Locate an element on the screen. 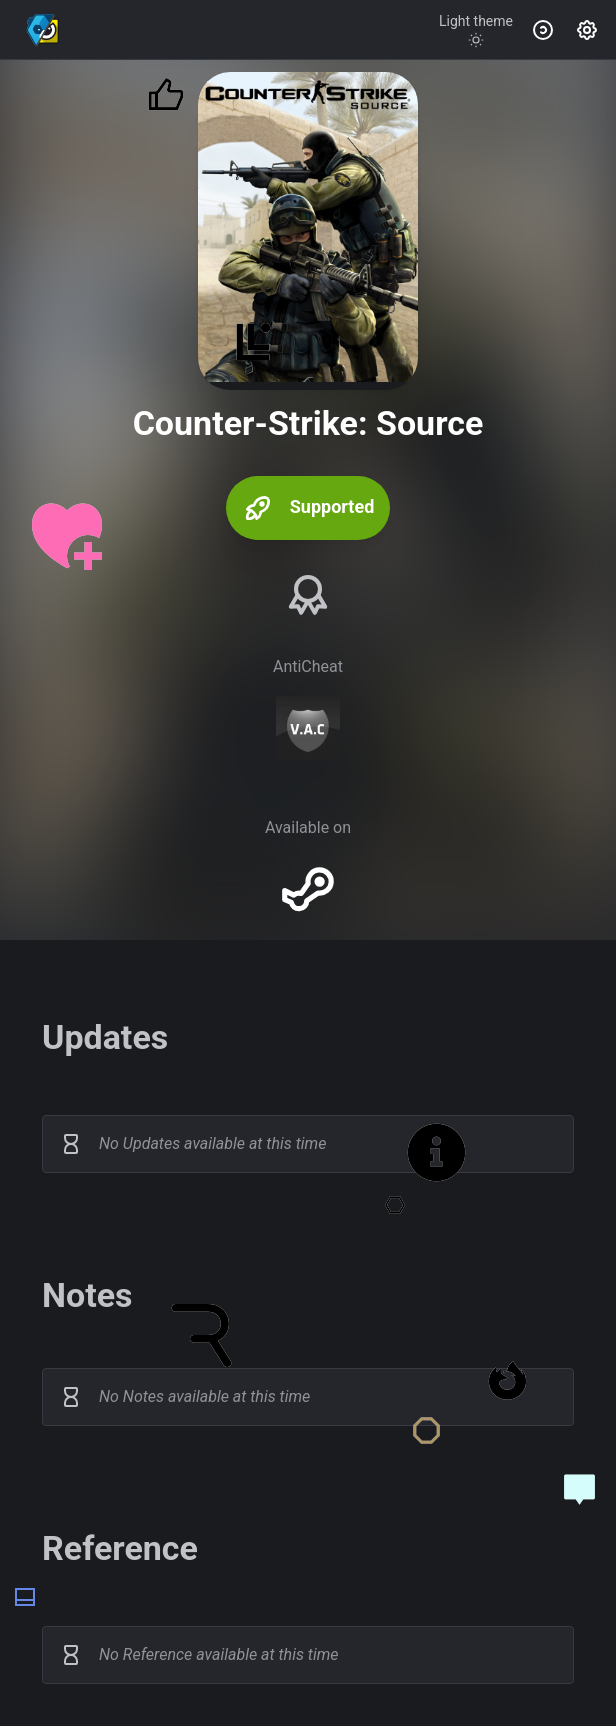 The width and height of the screenshot is (616, 1726). rive animation platform logo is located at coordinates (201, 1335).